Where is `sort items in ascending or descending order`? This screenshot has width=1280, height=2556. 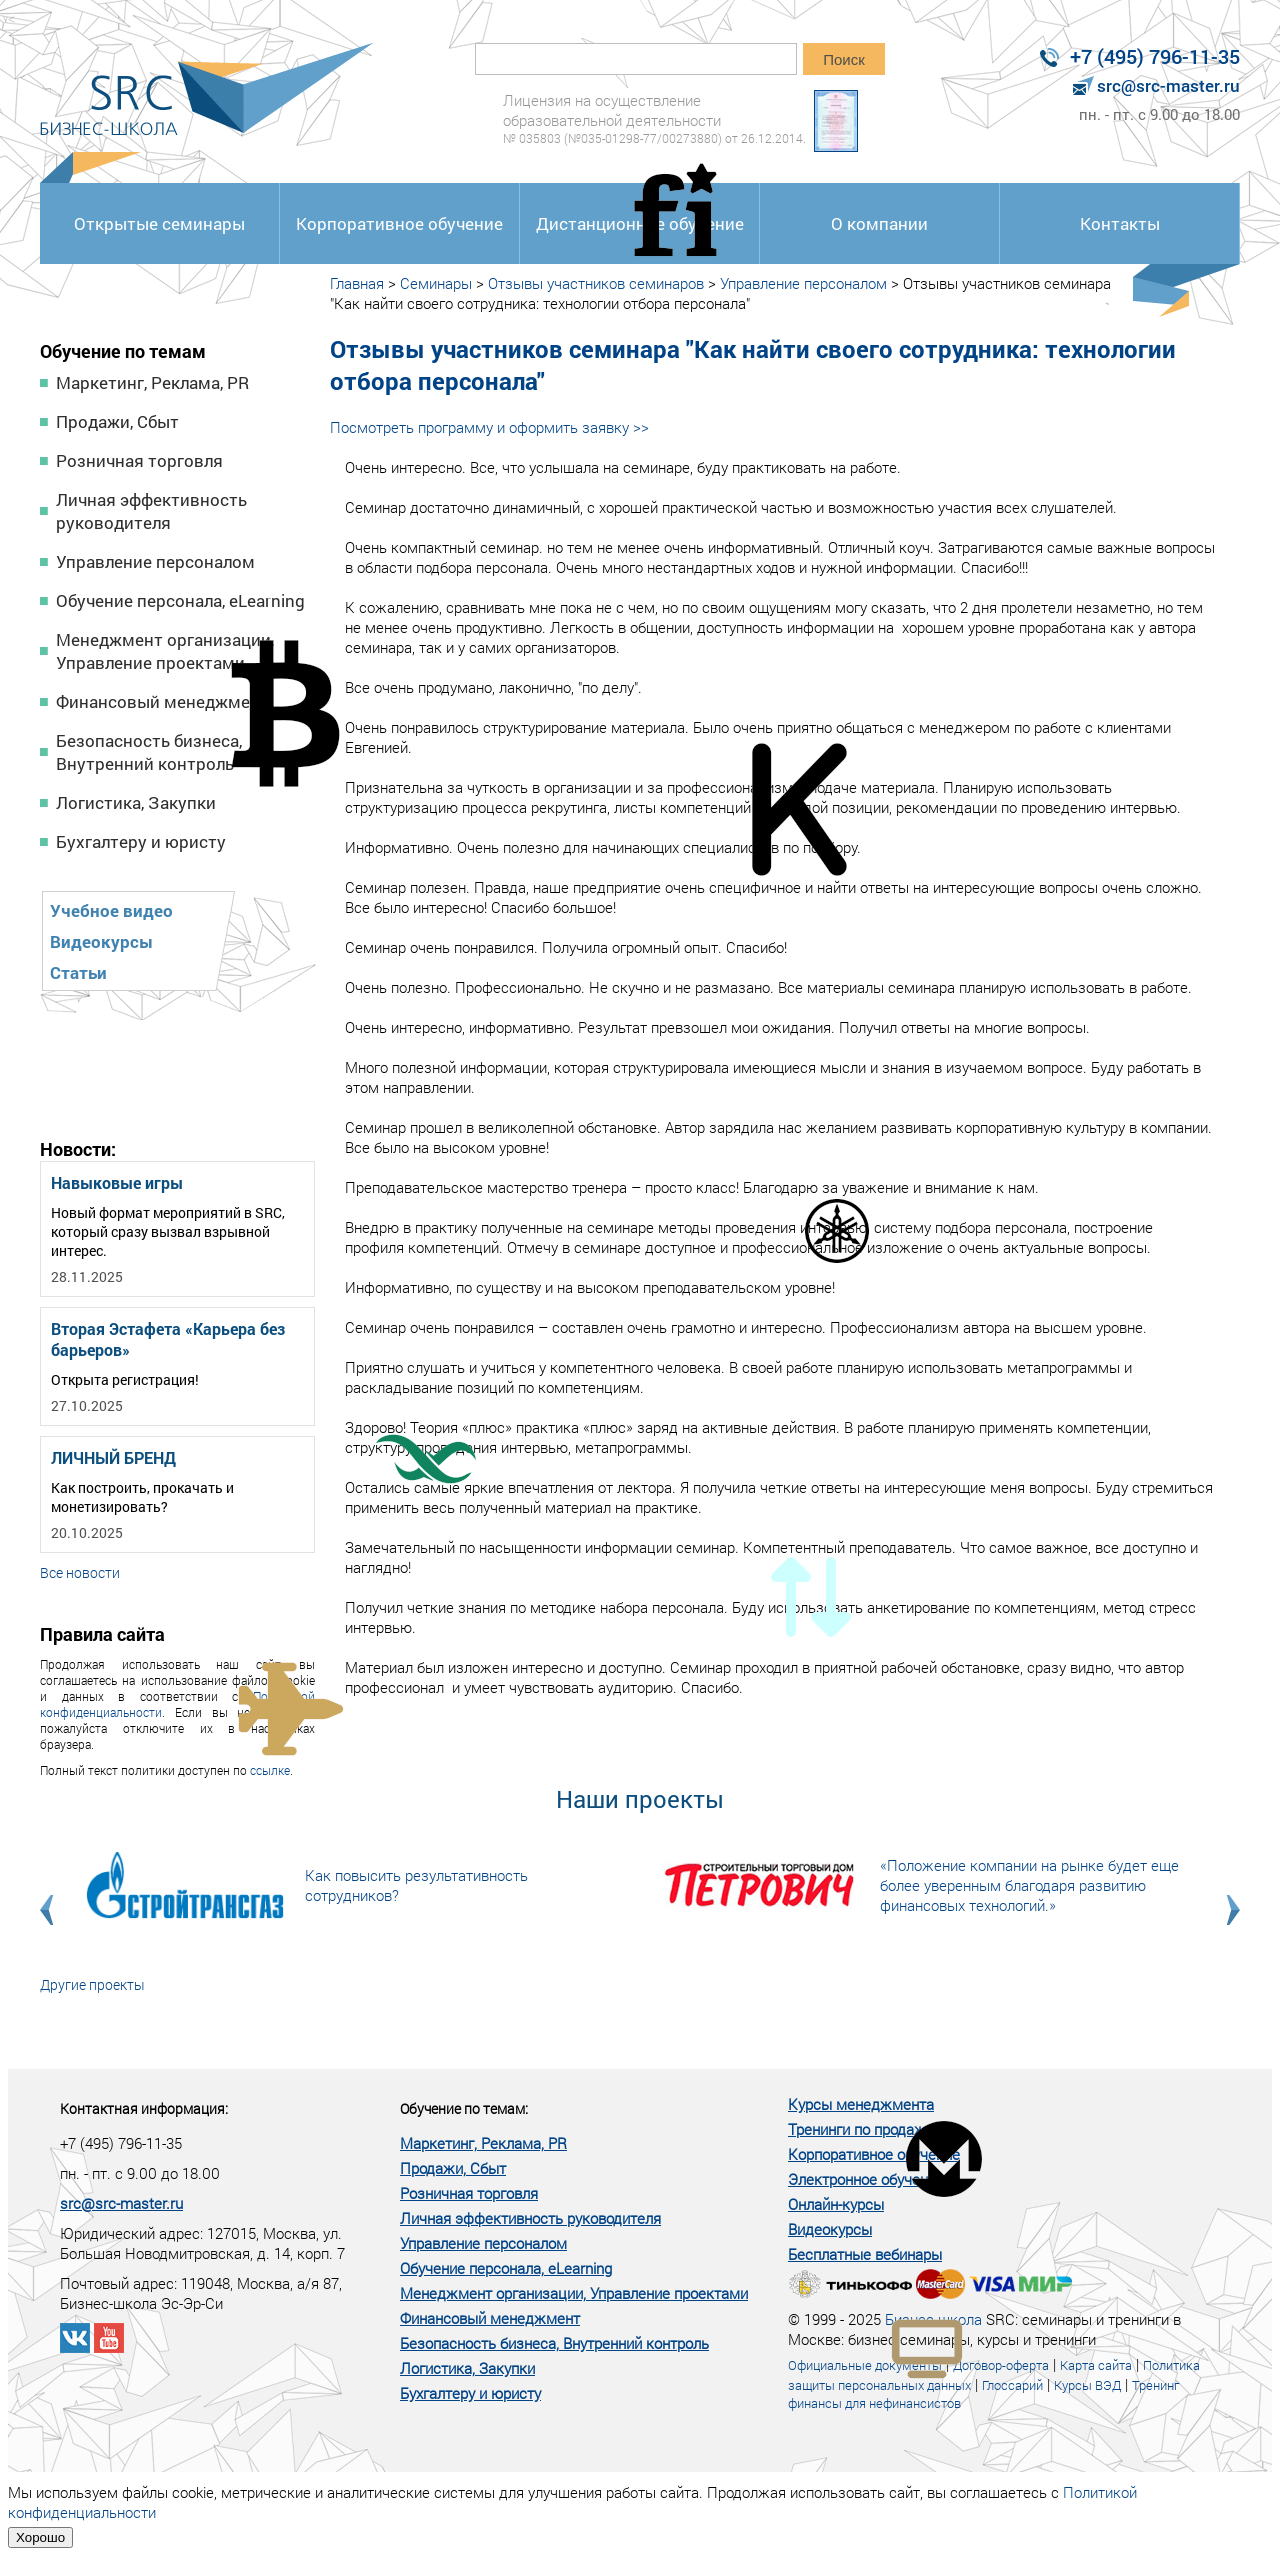 sort items in ascending or descending order is located at coordinates (811, 1597).